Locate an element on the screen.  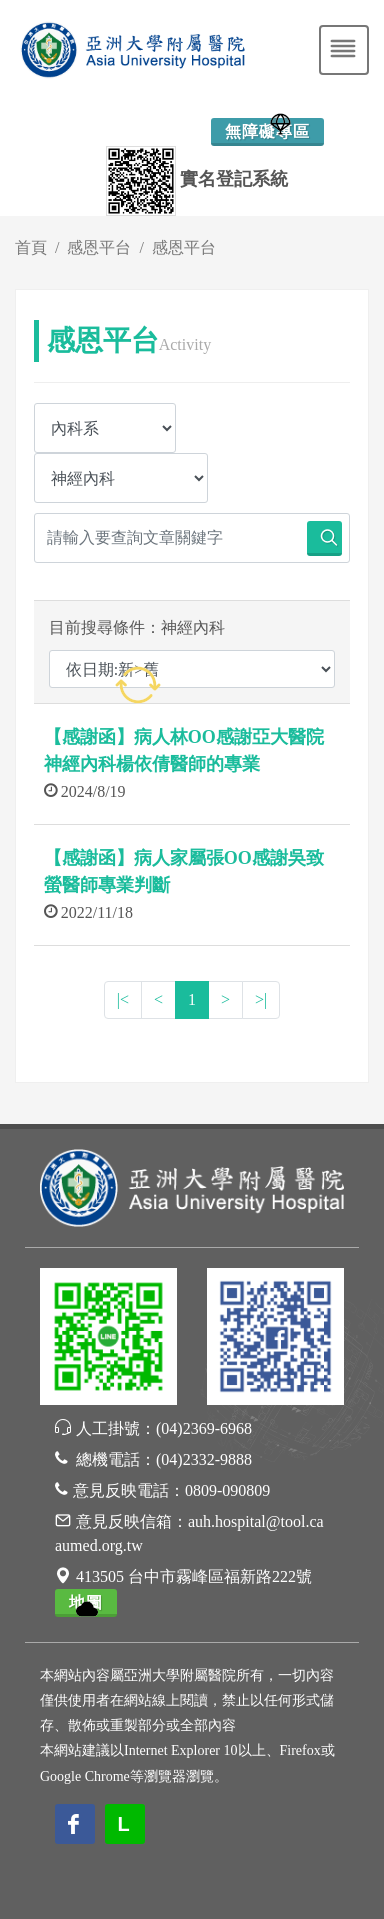
sync data across devices is located at coordinates (138, 685).